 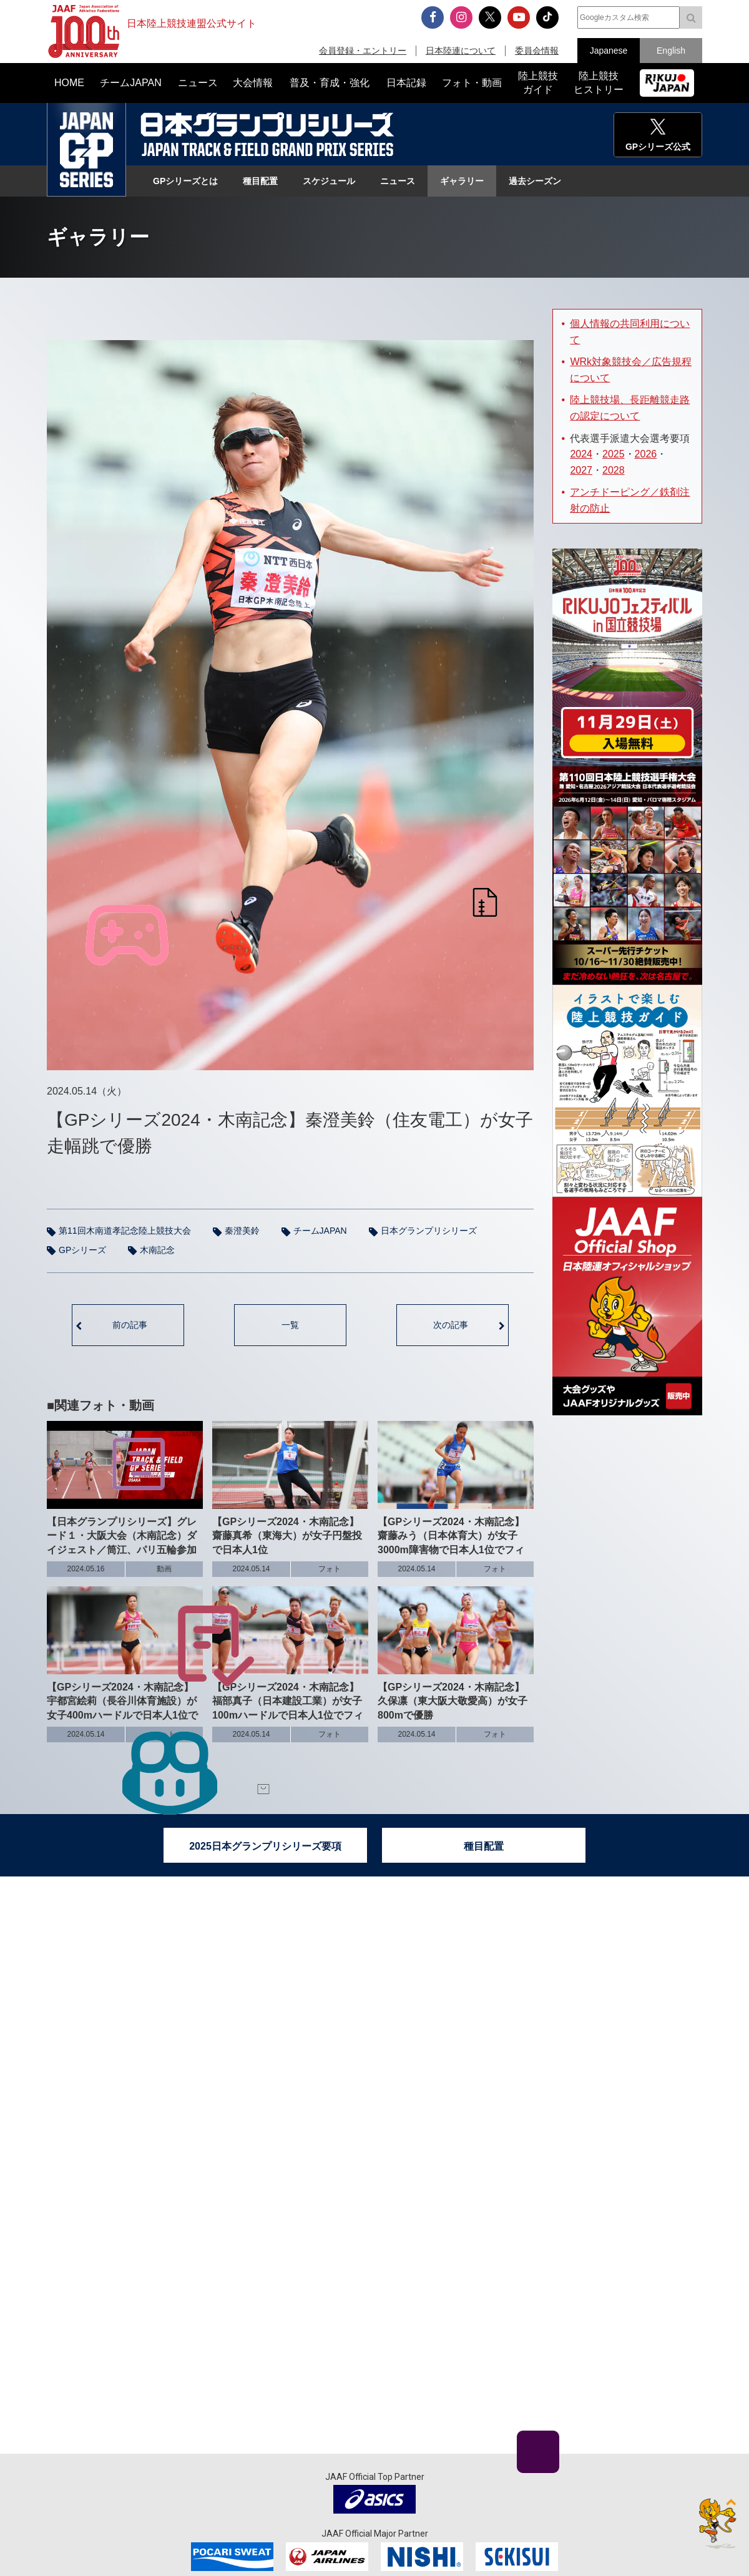 I want to click on access gaming or games section, so click(x=127, y=935).